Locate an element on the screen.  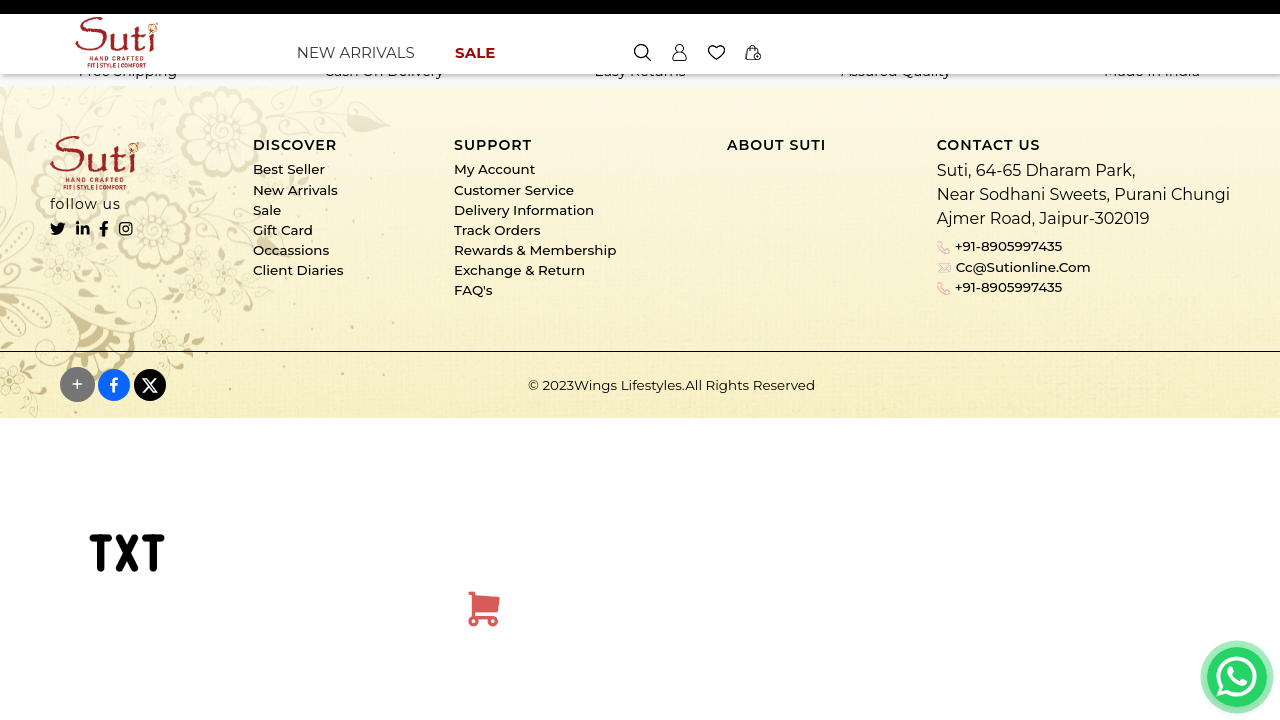
view your shopping cart is located at coordinates (484, 609).